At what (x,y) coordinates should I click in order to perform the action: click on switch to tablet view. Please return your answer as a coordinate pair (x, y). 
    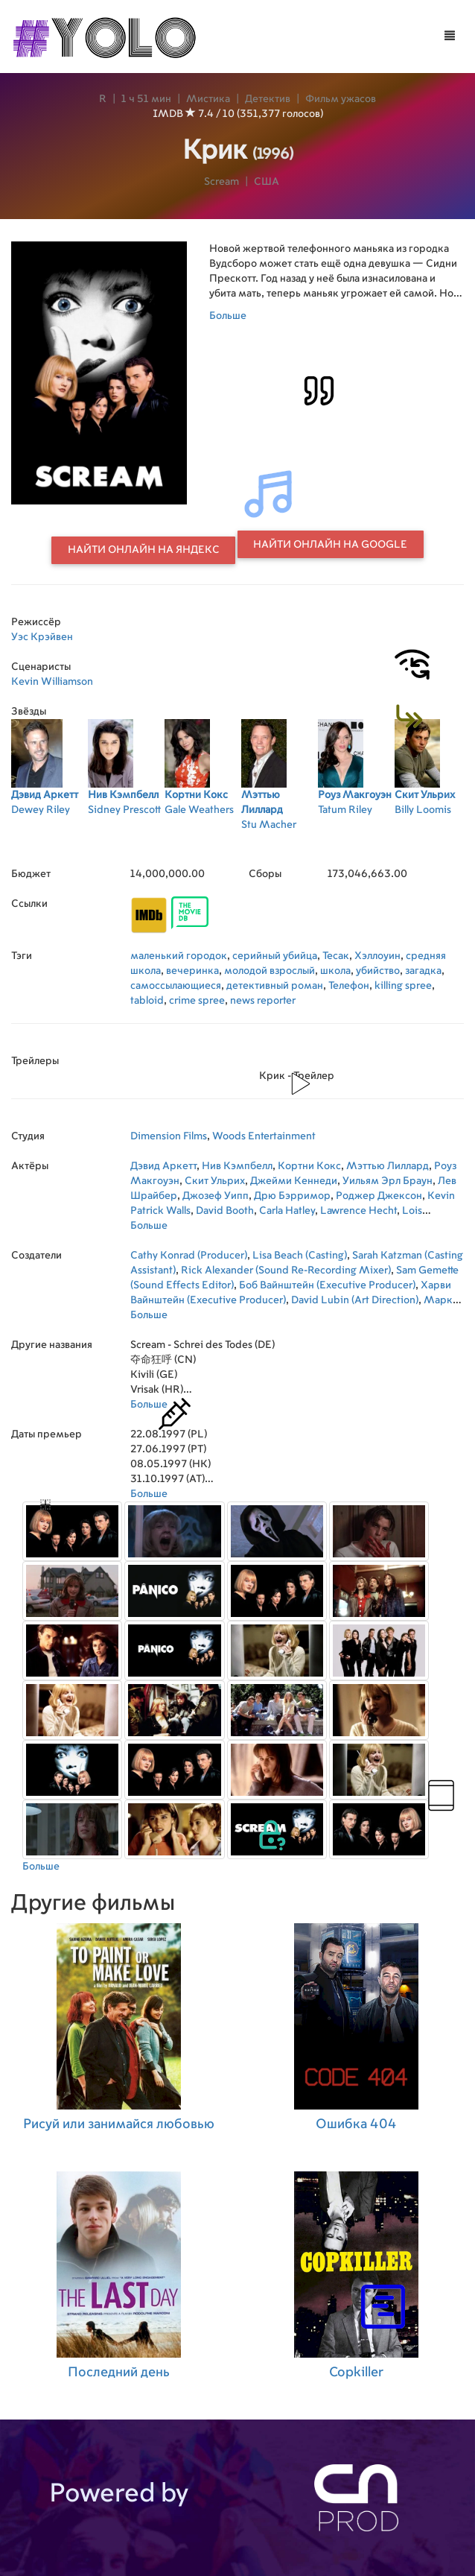
    Looking at the image, I should click on (441, 1795).